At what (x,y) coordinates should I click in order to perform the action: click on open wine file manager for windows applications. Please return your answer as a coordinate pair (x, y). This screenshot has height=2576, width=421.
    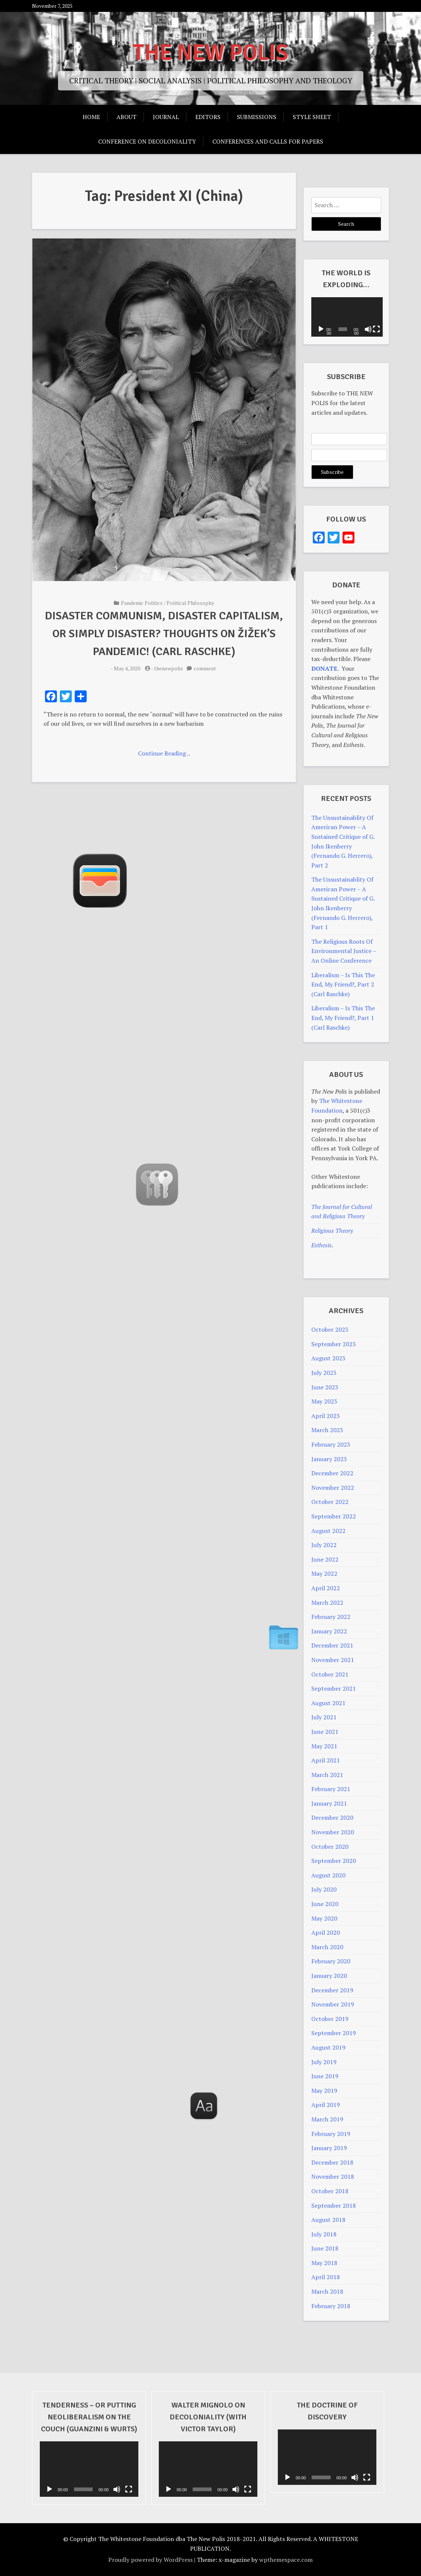
    Looking at the image, I should click on (283, 1637).